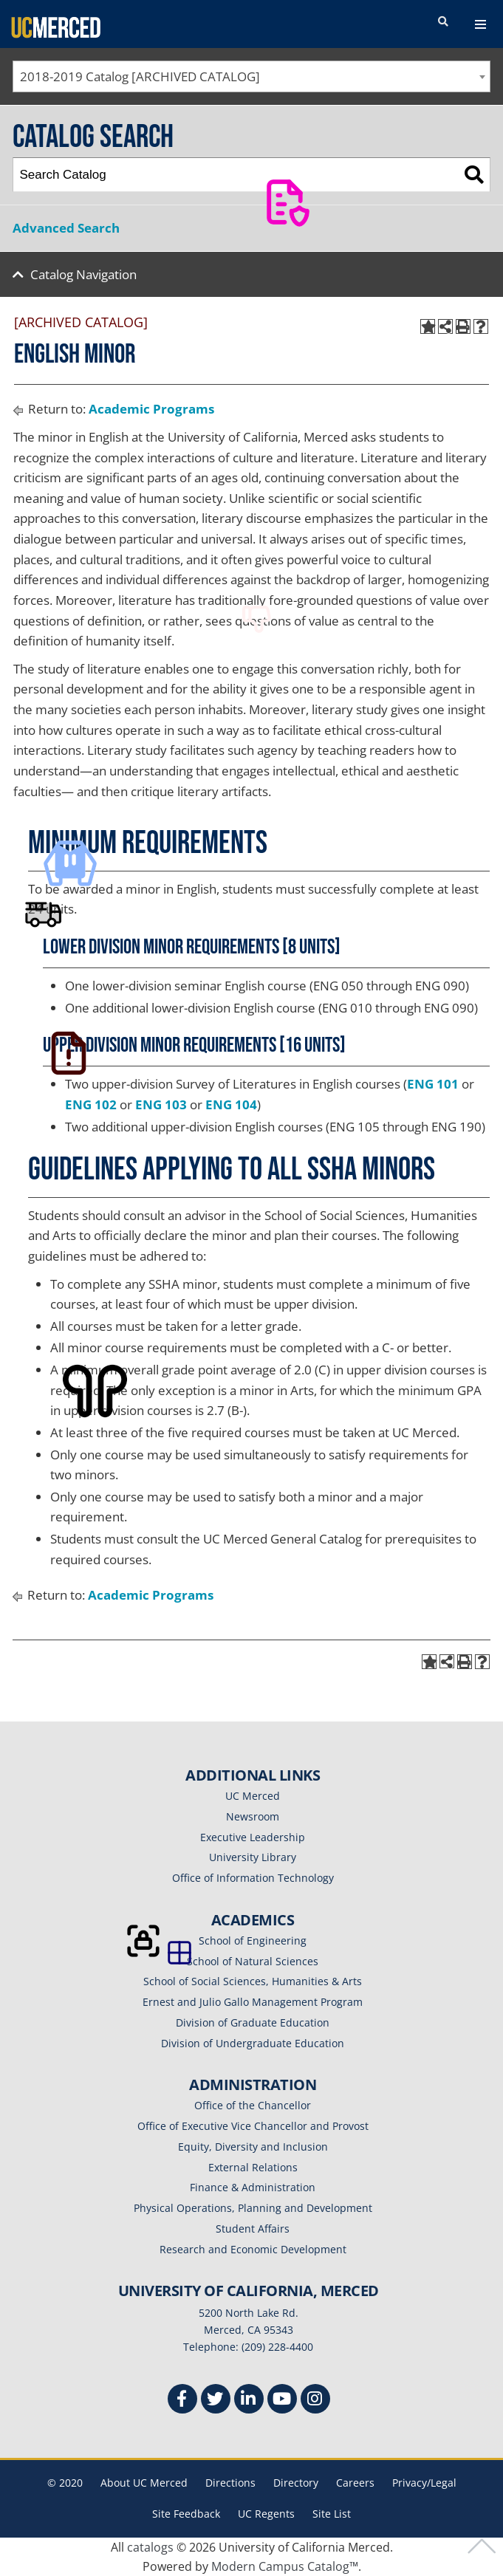 This screenshot has height=2576, width=503. What do you see at coordinates (143, 1941) in the screenshot?
I see `access secure or locked content` at bounding box center [143, 1941].